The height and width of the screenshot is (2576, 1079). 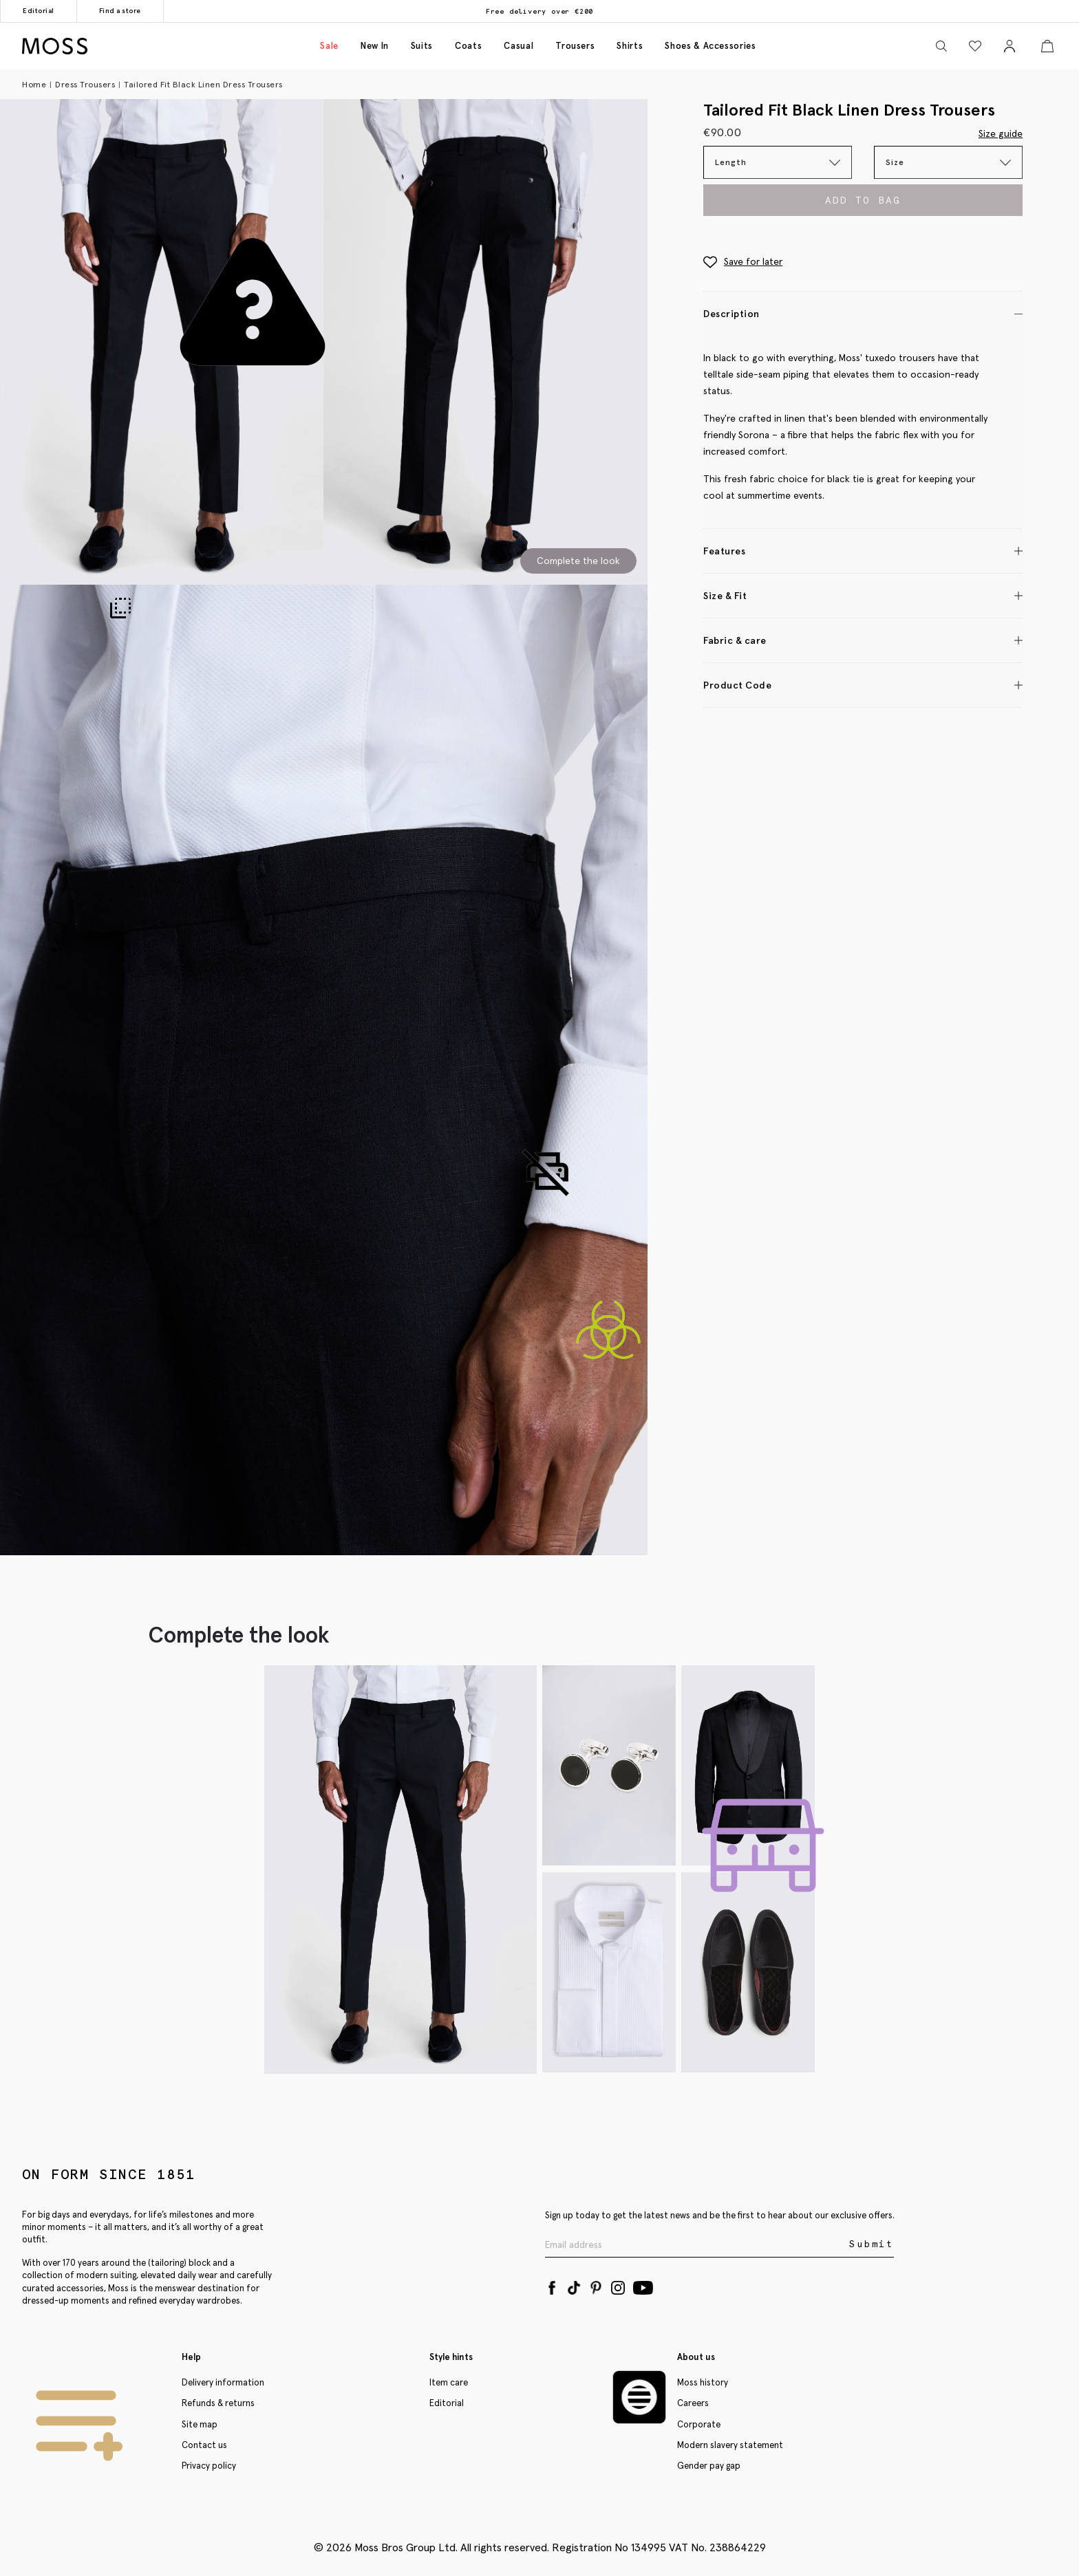 What do you see at coordinates (120, 608) in the screenshot?
I see `send element to back layer` at bounding box center [120, 608].